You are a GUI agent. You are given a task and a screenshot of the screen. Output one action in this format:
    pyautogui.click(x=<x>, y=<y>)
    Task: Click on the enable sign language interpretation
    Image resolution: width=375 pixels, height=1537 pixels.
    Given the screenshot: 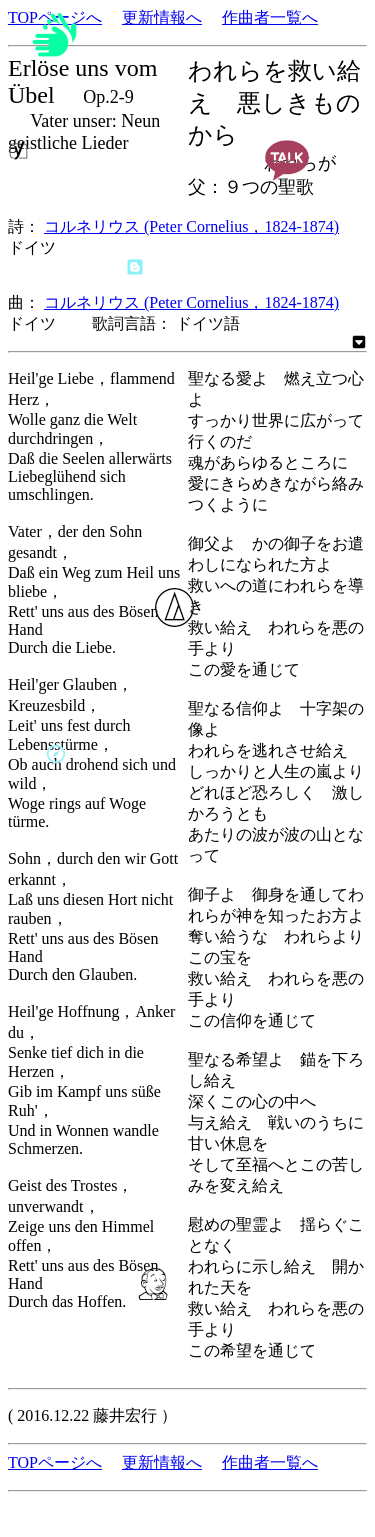 What is the action you would take?
    pyautogui.click(x=54, y=34)
    